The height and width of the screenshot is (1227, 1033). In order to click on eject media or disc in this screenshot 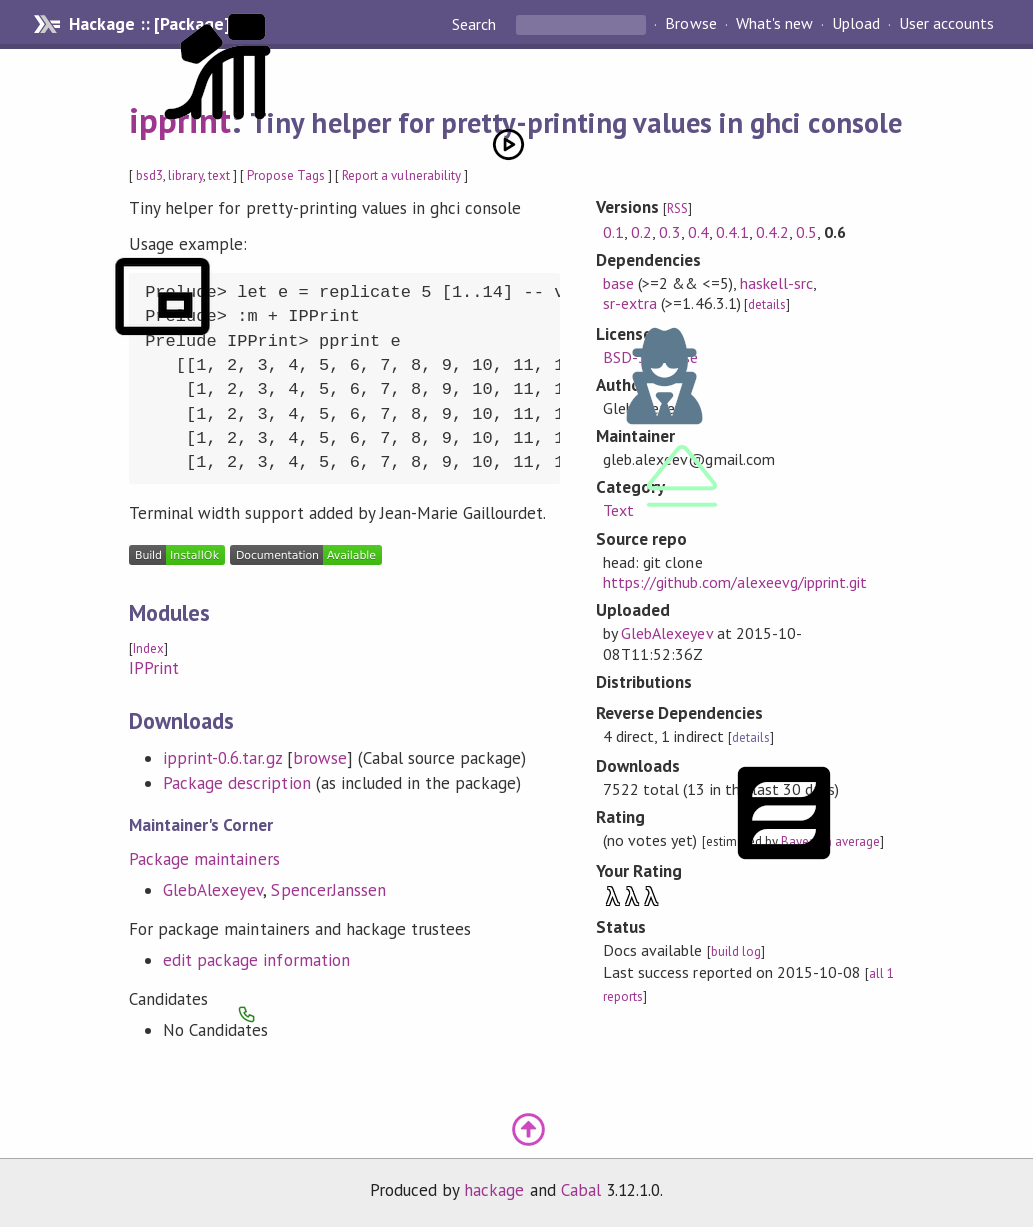, I will do `click(682, 480)`.